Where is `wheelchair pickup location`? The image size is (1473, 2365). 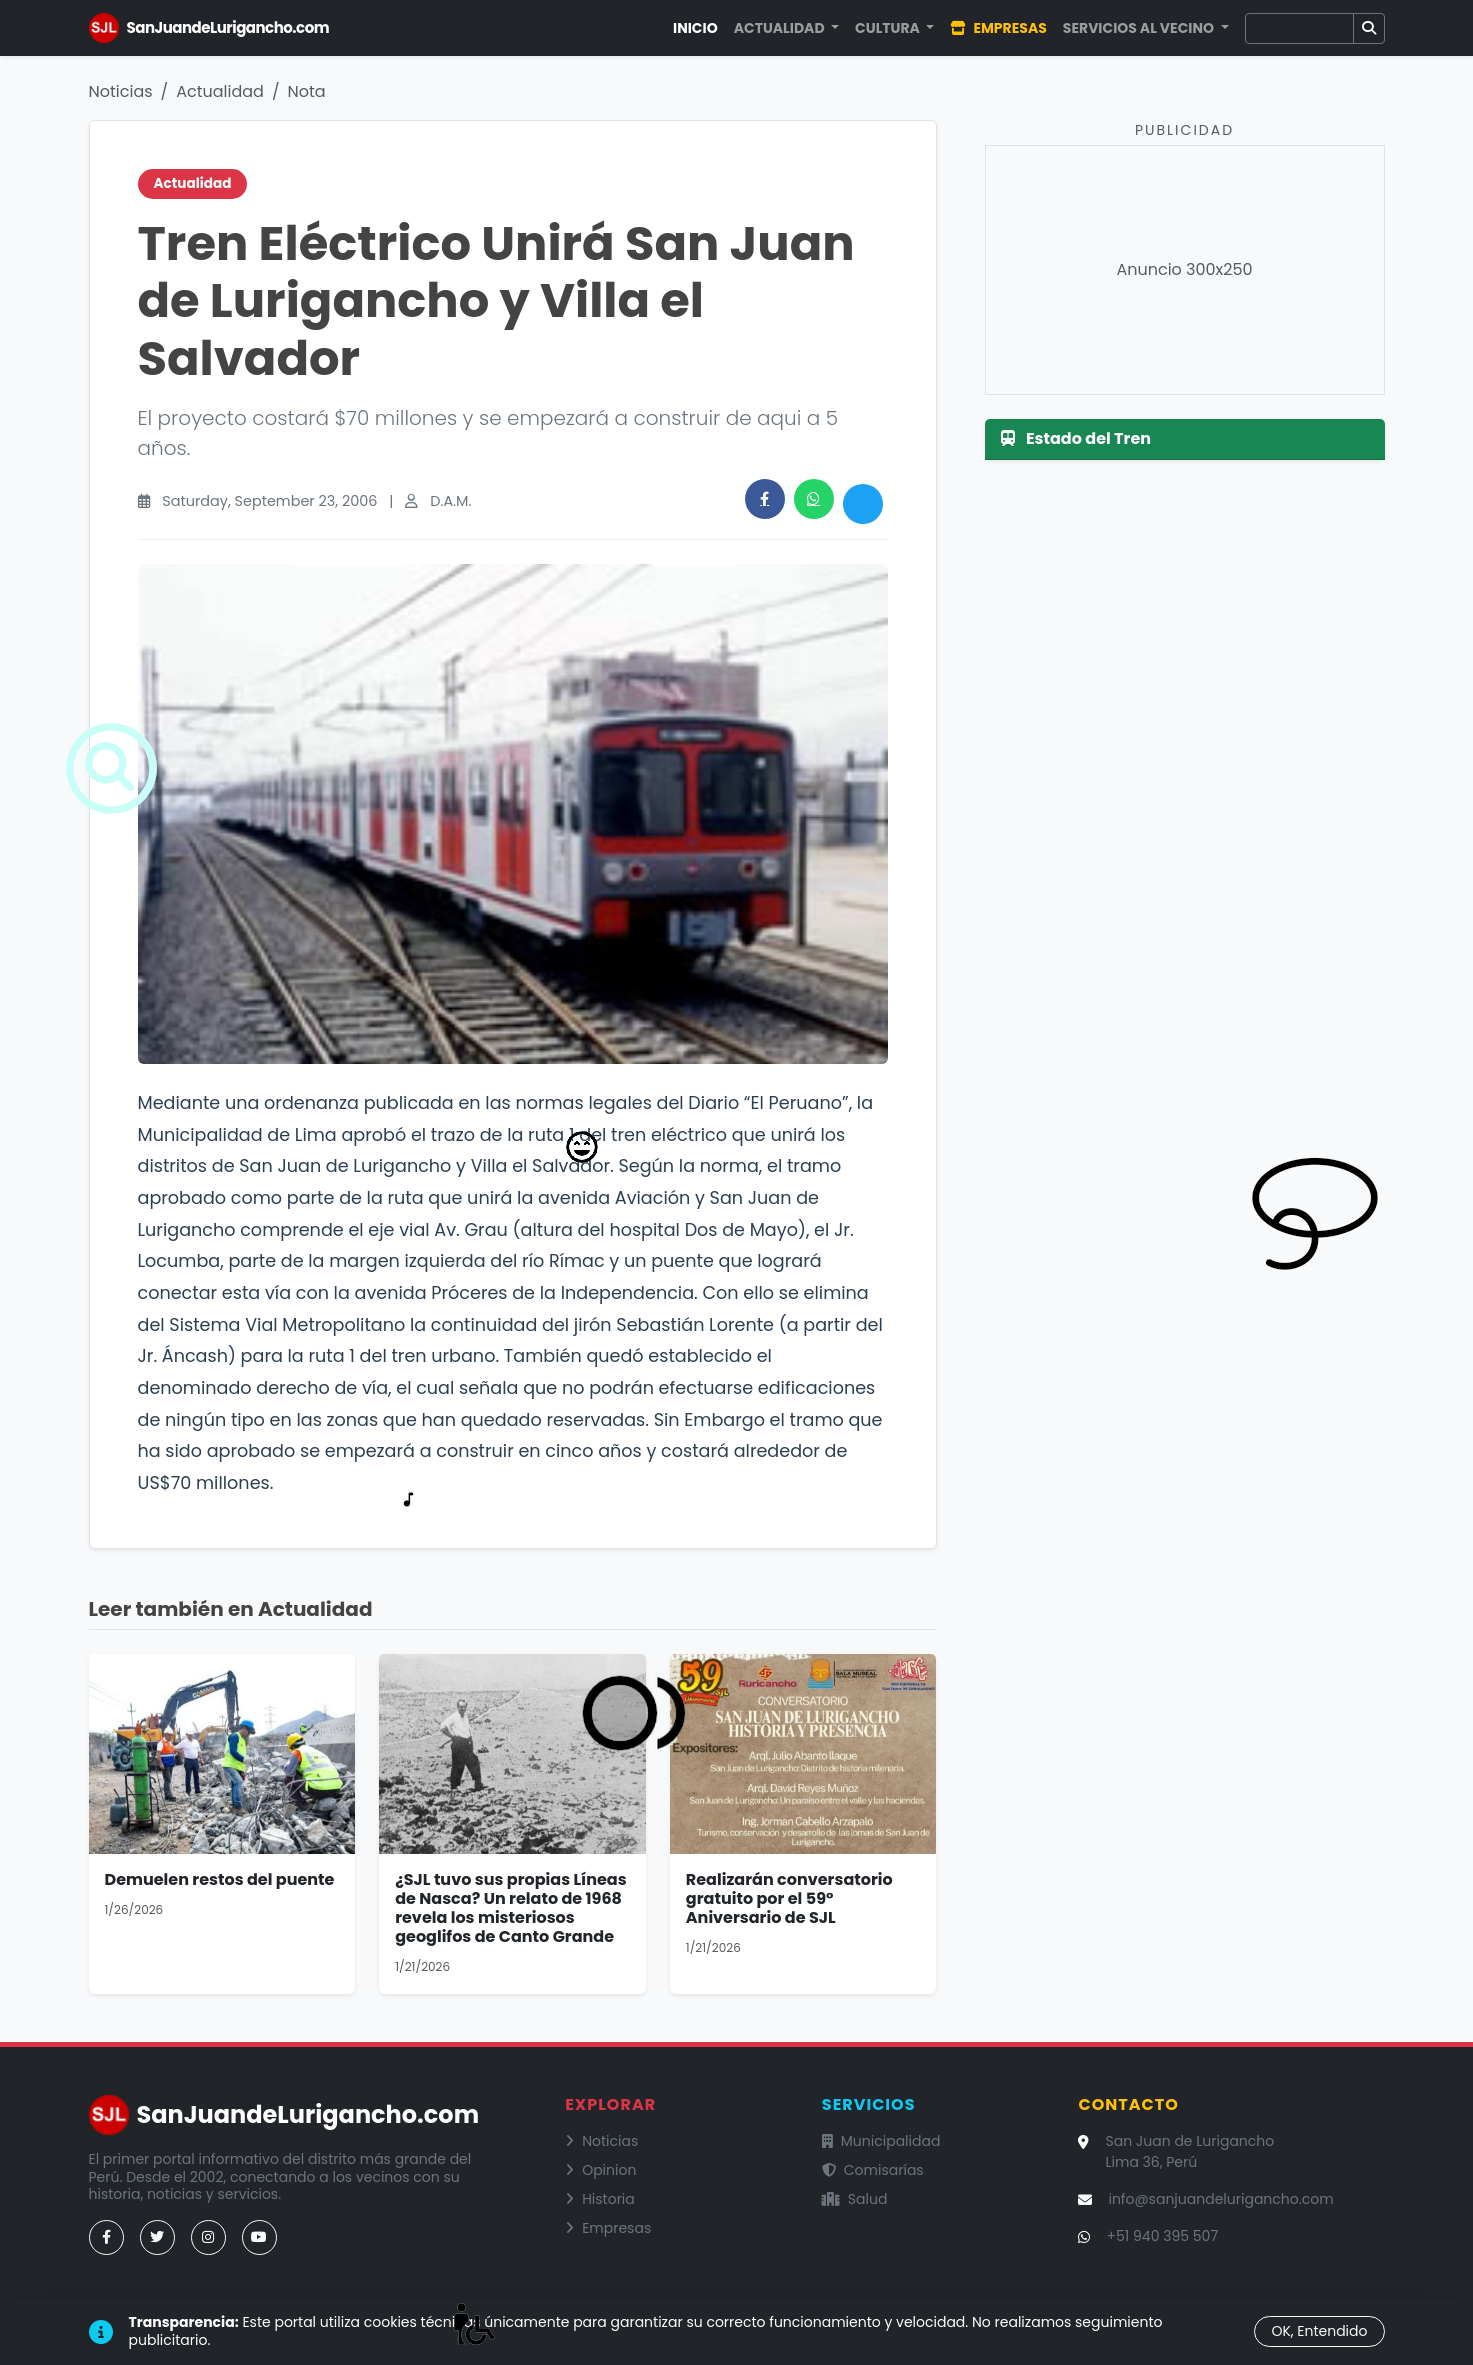 wheelchair pickup location is located at coordinates (473, 2324).